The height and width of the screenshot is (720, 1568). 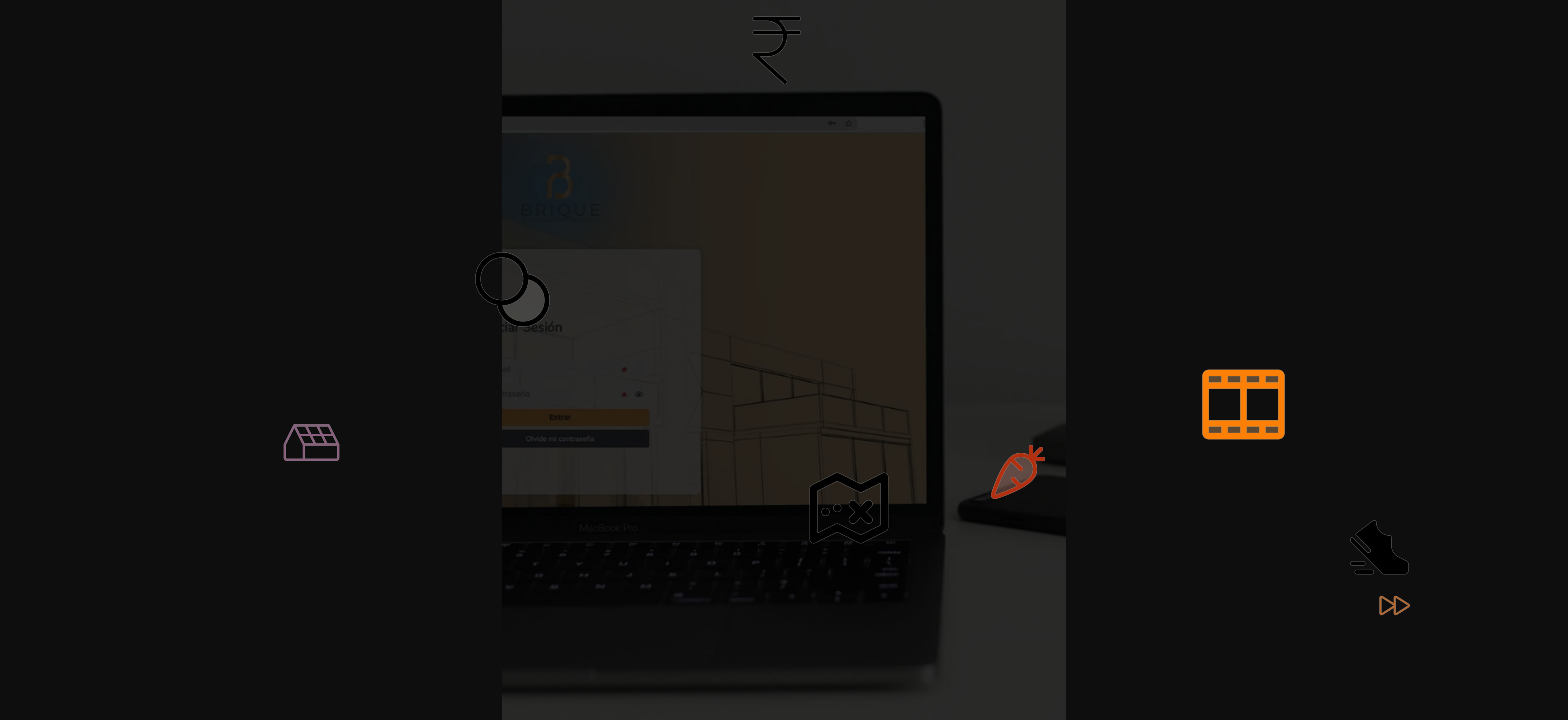 I want to click on subtract or remove a shape from selection, so click(x=512, y=289).